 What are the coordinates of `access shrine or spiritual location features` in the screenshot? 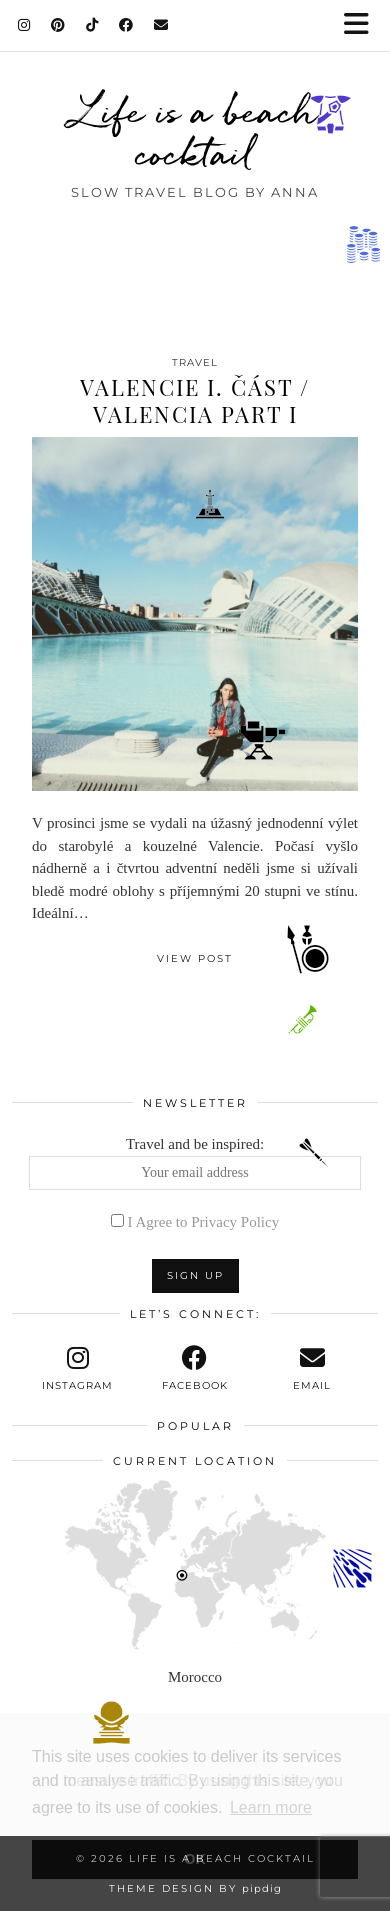 It's located at (111, 1722).